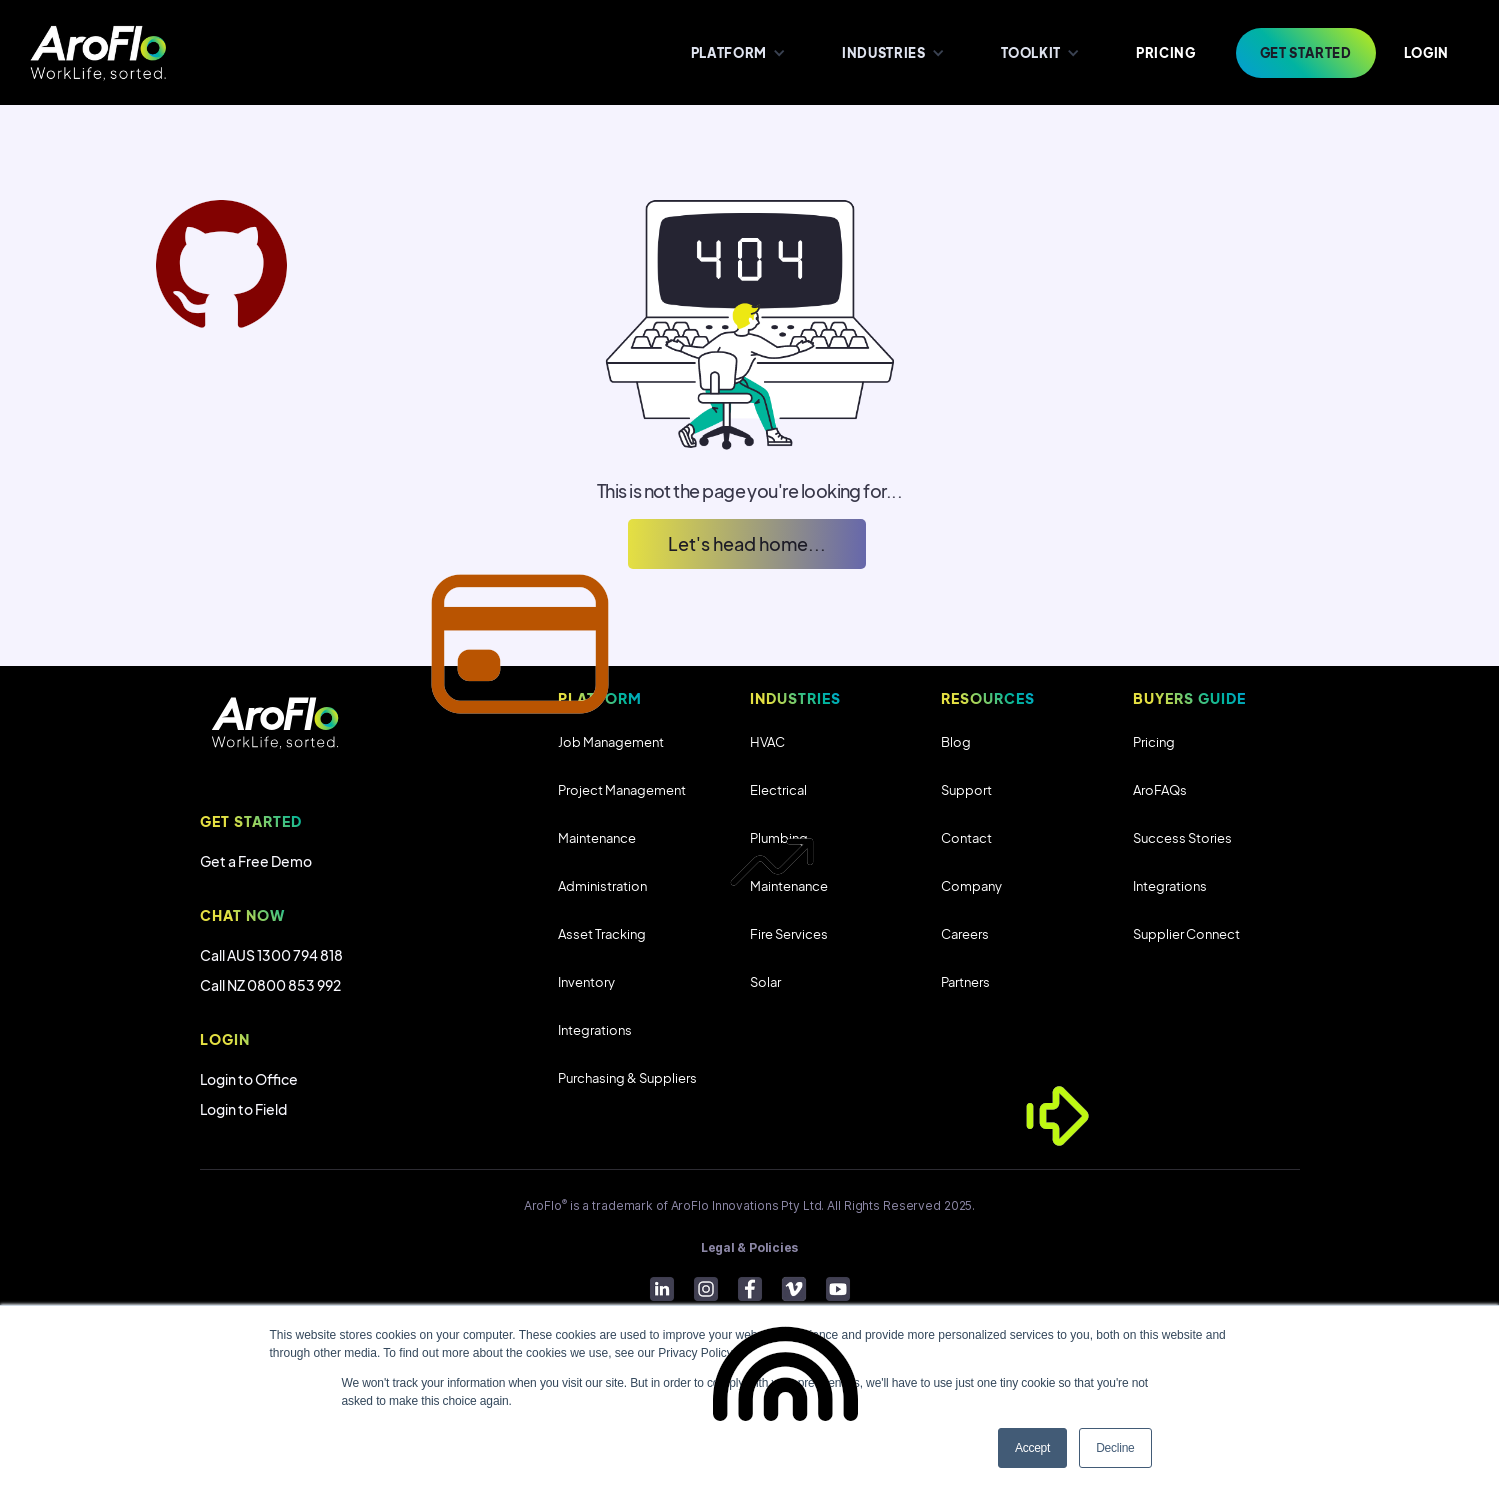  Describe the element at coordinates (520, 644) in the screenshot. I see `access payment methods` at that location.